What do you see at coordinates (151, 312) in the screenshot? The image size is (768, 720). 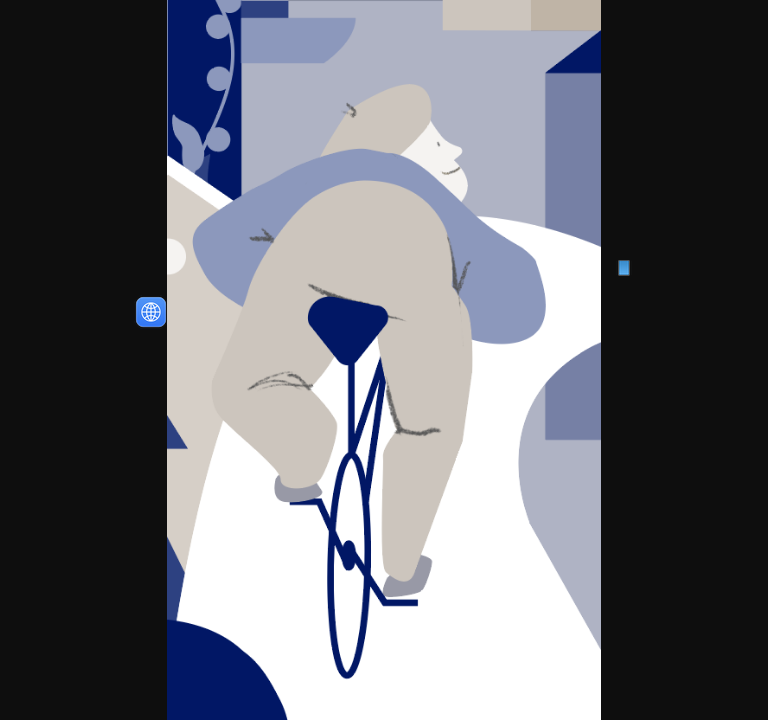 I see `access language learning applications` at bounding box center [151, 312].